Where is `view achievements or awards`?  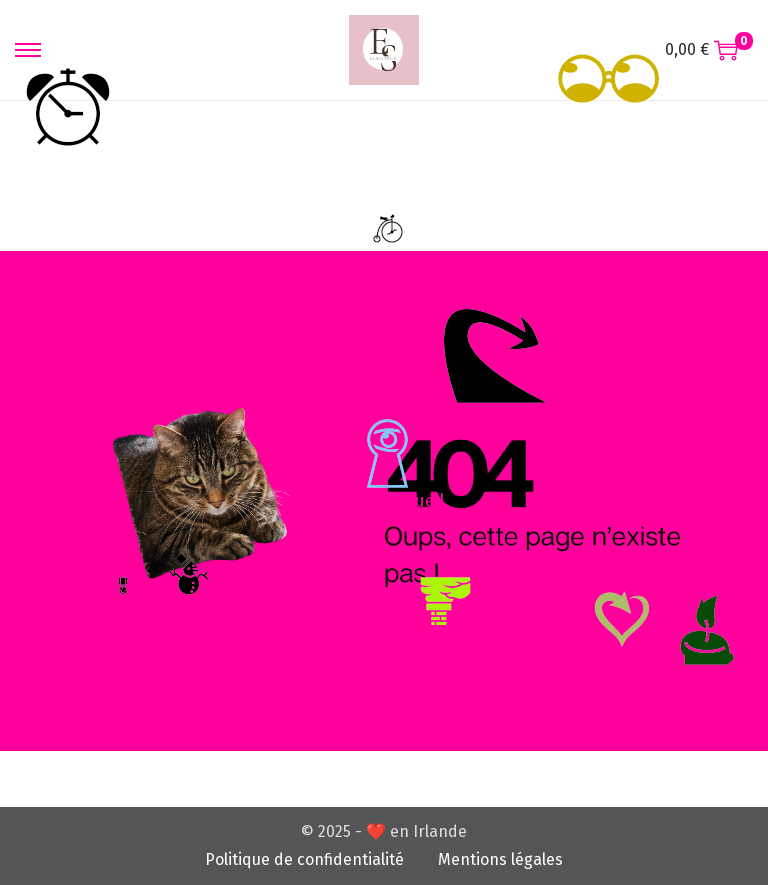 view achievements or awards is located at coordinates (123, 586).